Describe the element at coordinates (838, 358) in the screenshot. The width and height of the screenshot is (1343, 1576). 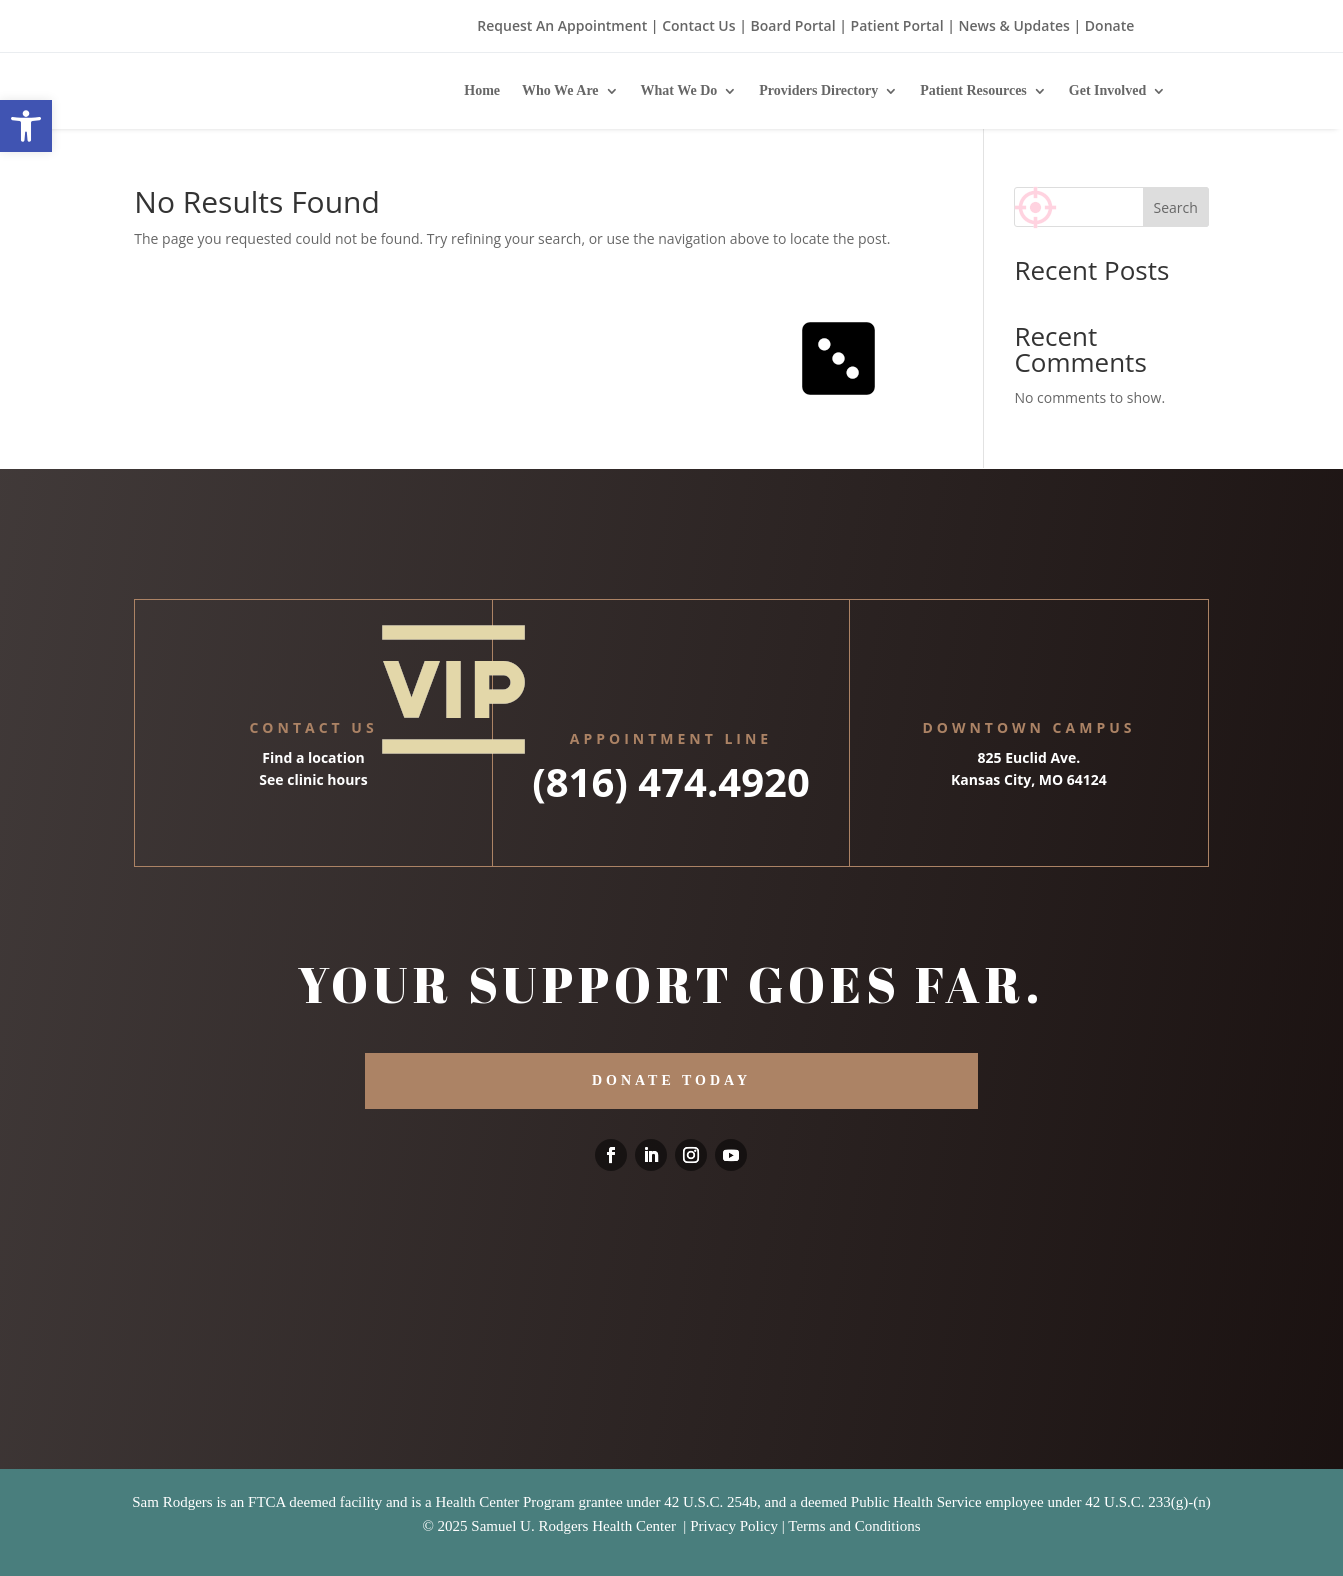
I see `roll dice or generate random result` at that location.